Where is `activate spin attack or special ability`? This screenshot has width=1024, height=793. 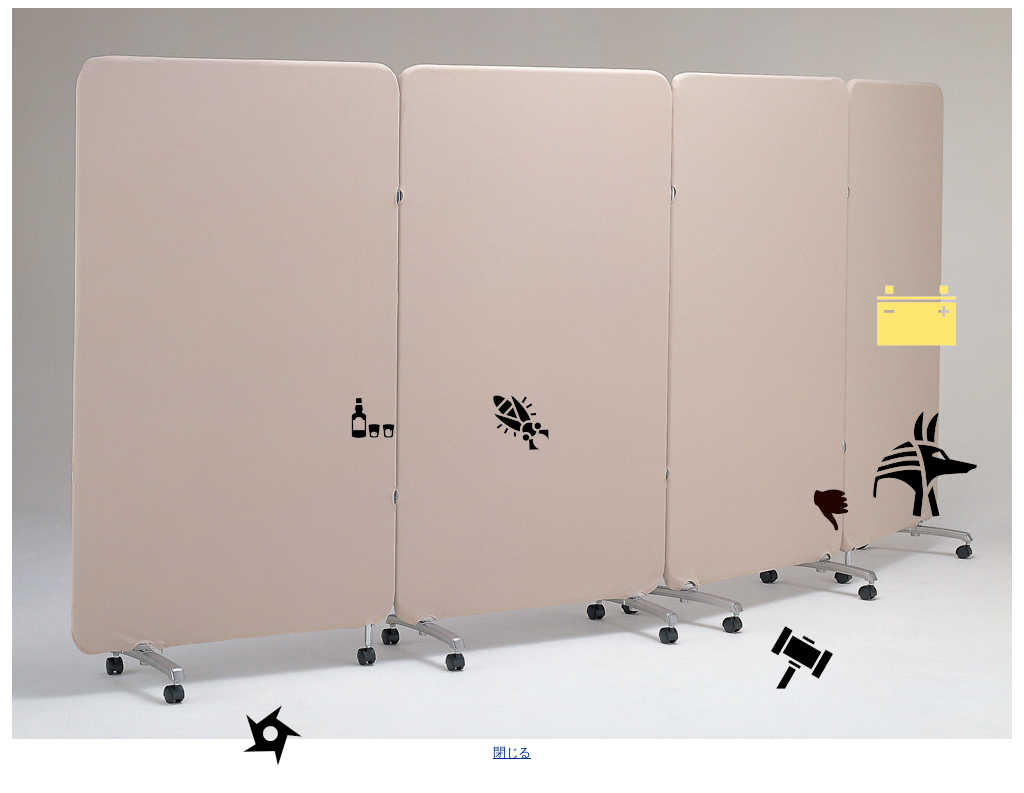
activate spin attack or special ability is located at coordinates (272, 735).